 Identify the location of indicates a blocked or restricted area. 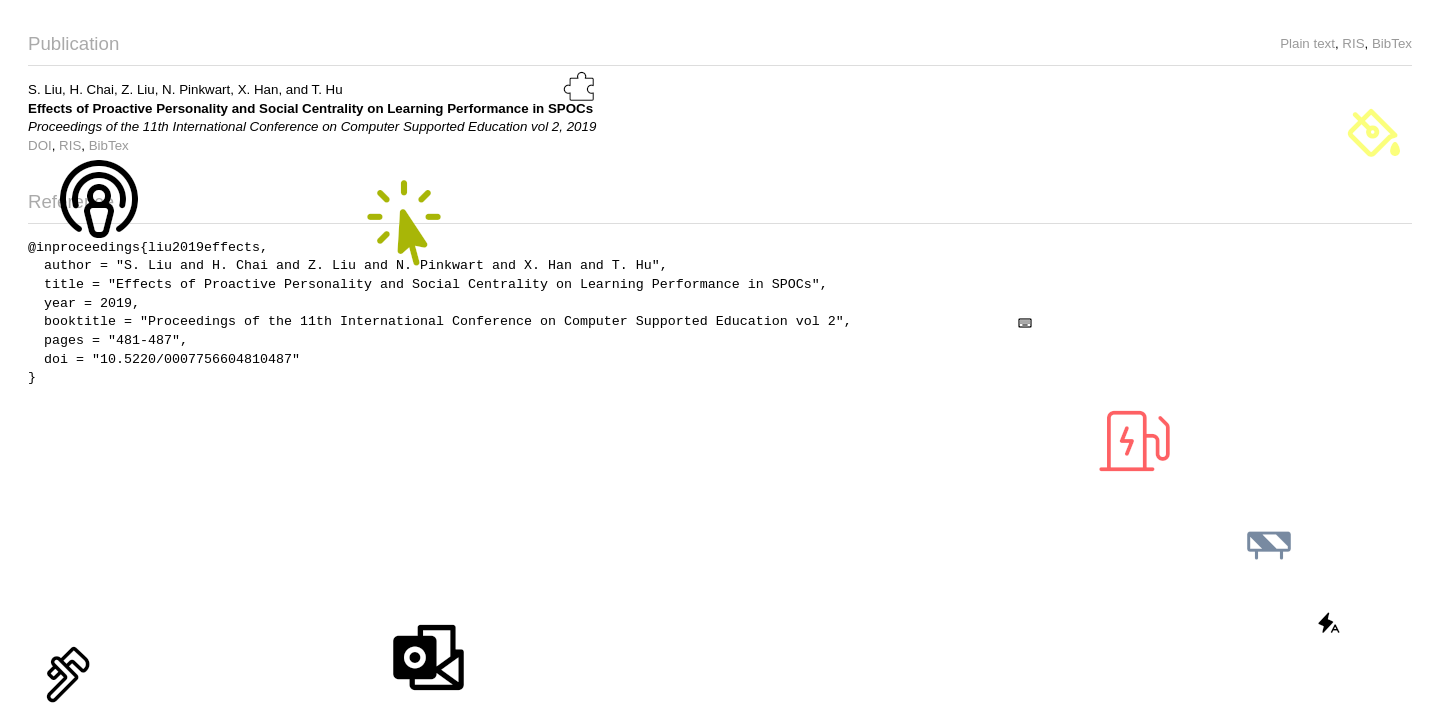
(1269, 544).